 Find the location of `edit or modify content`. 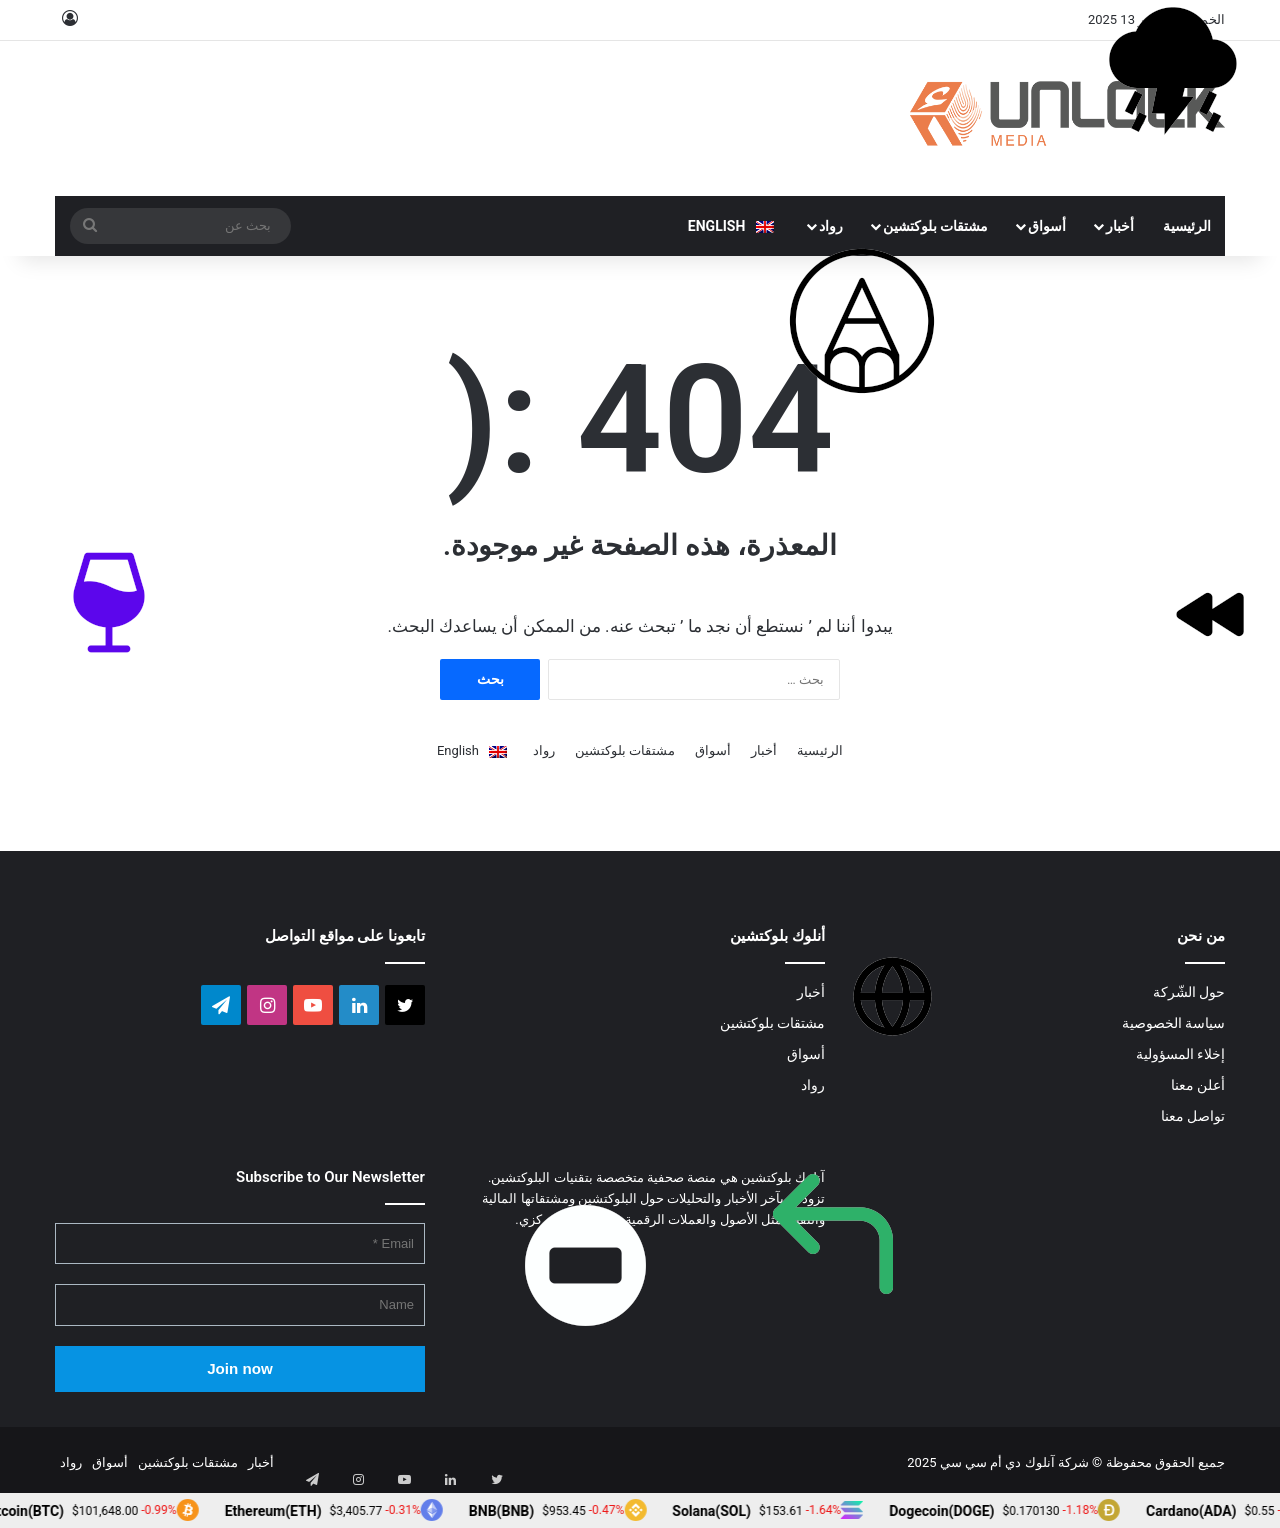

edit or modify content is located at coordinates (862, 321).